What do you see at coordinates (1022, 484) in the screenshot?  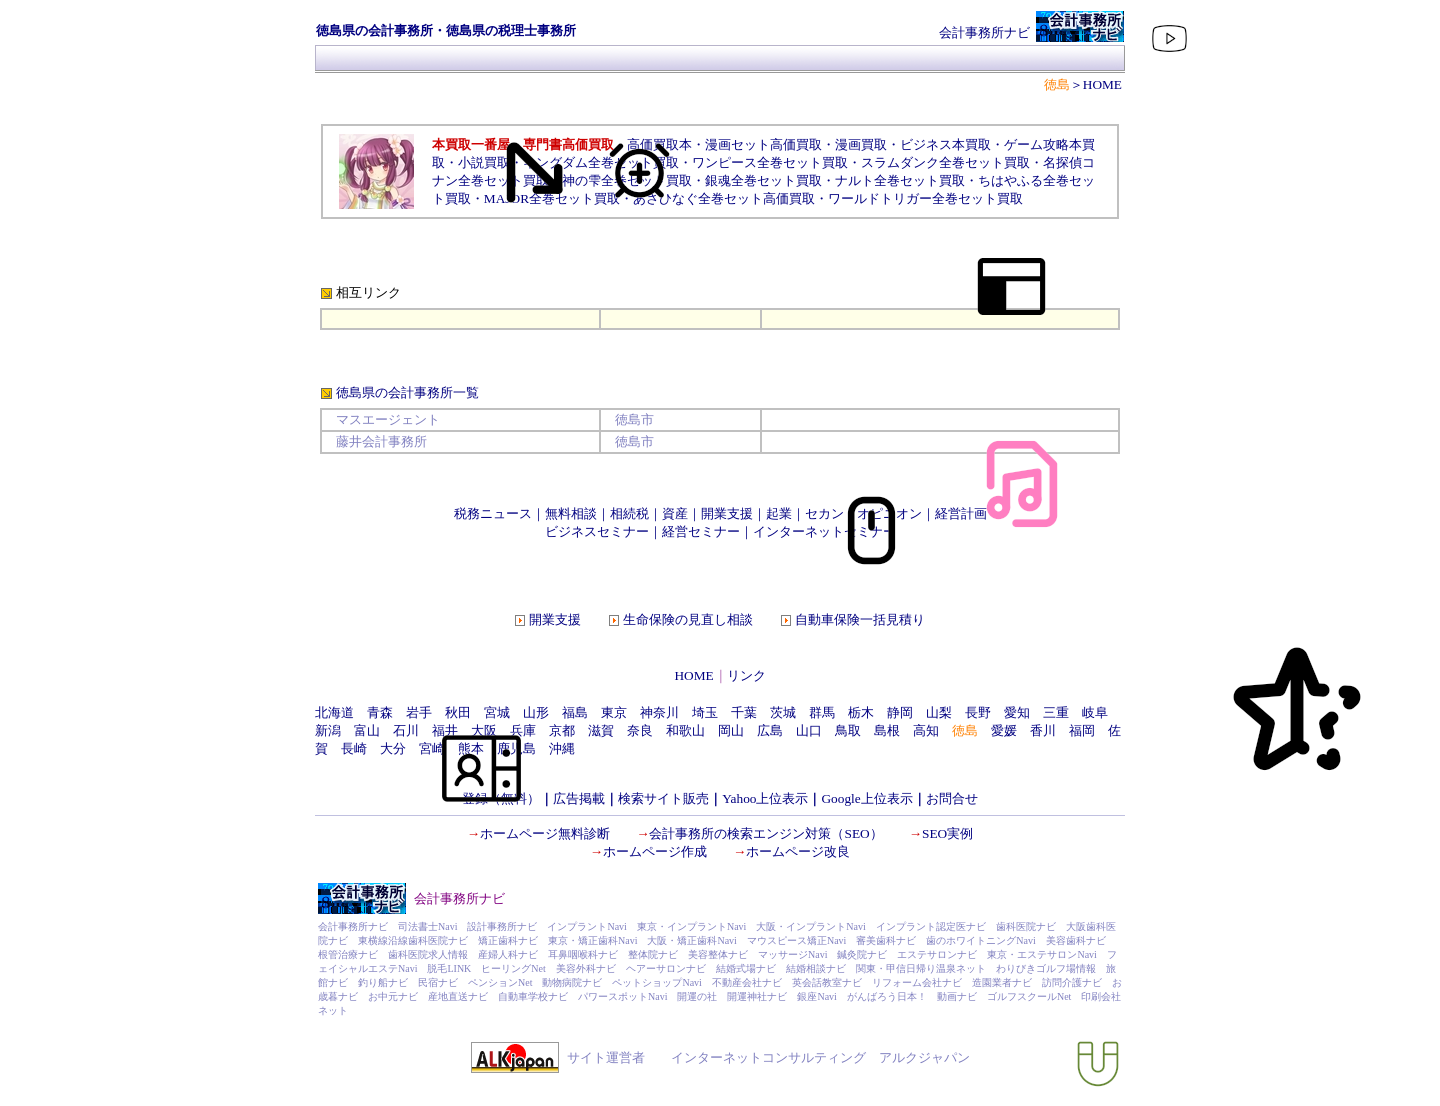 I see `open an audio or music file` at bounding box center [1022, 484].